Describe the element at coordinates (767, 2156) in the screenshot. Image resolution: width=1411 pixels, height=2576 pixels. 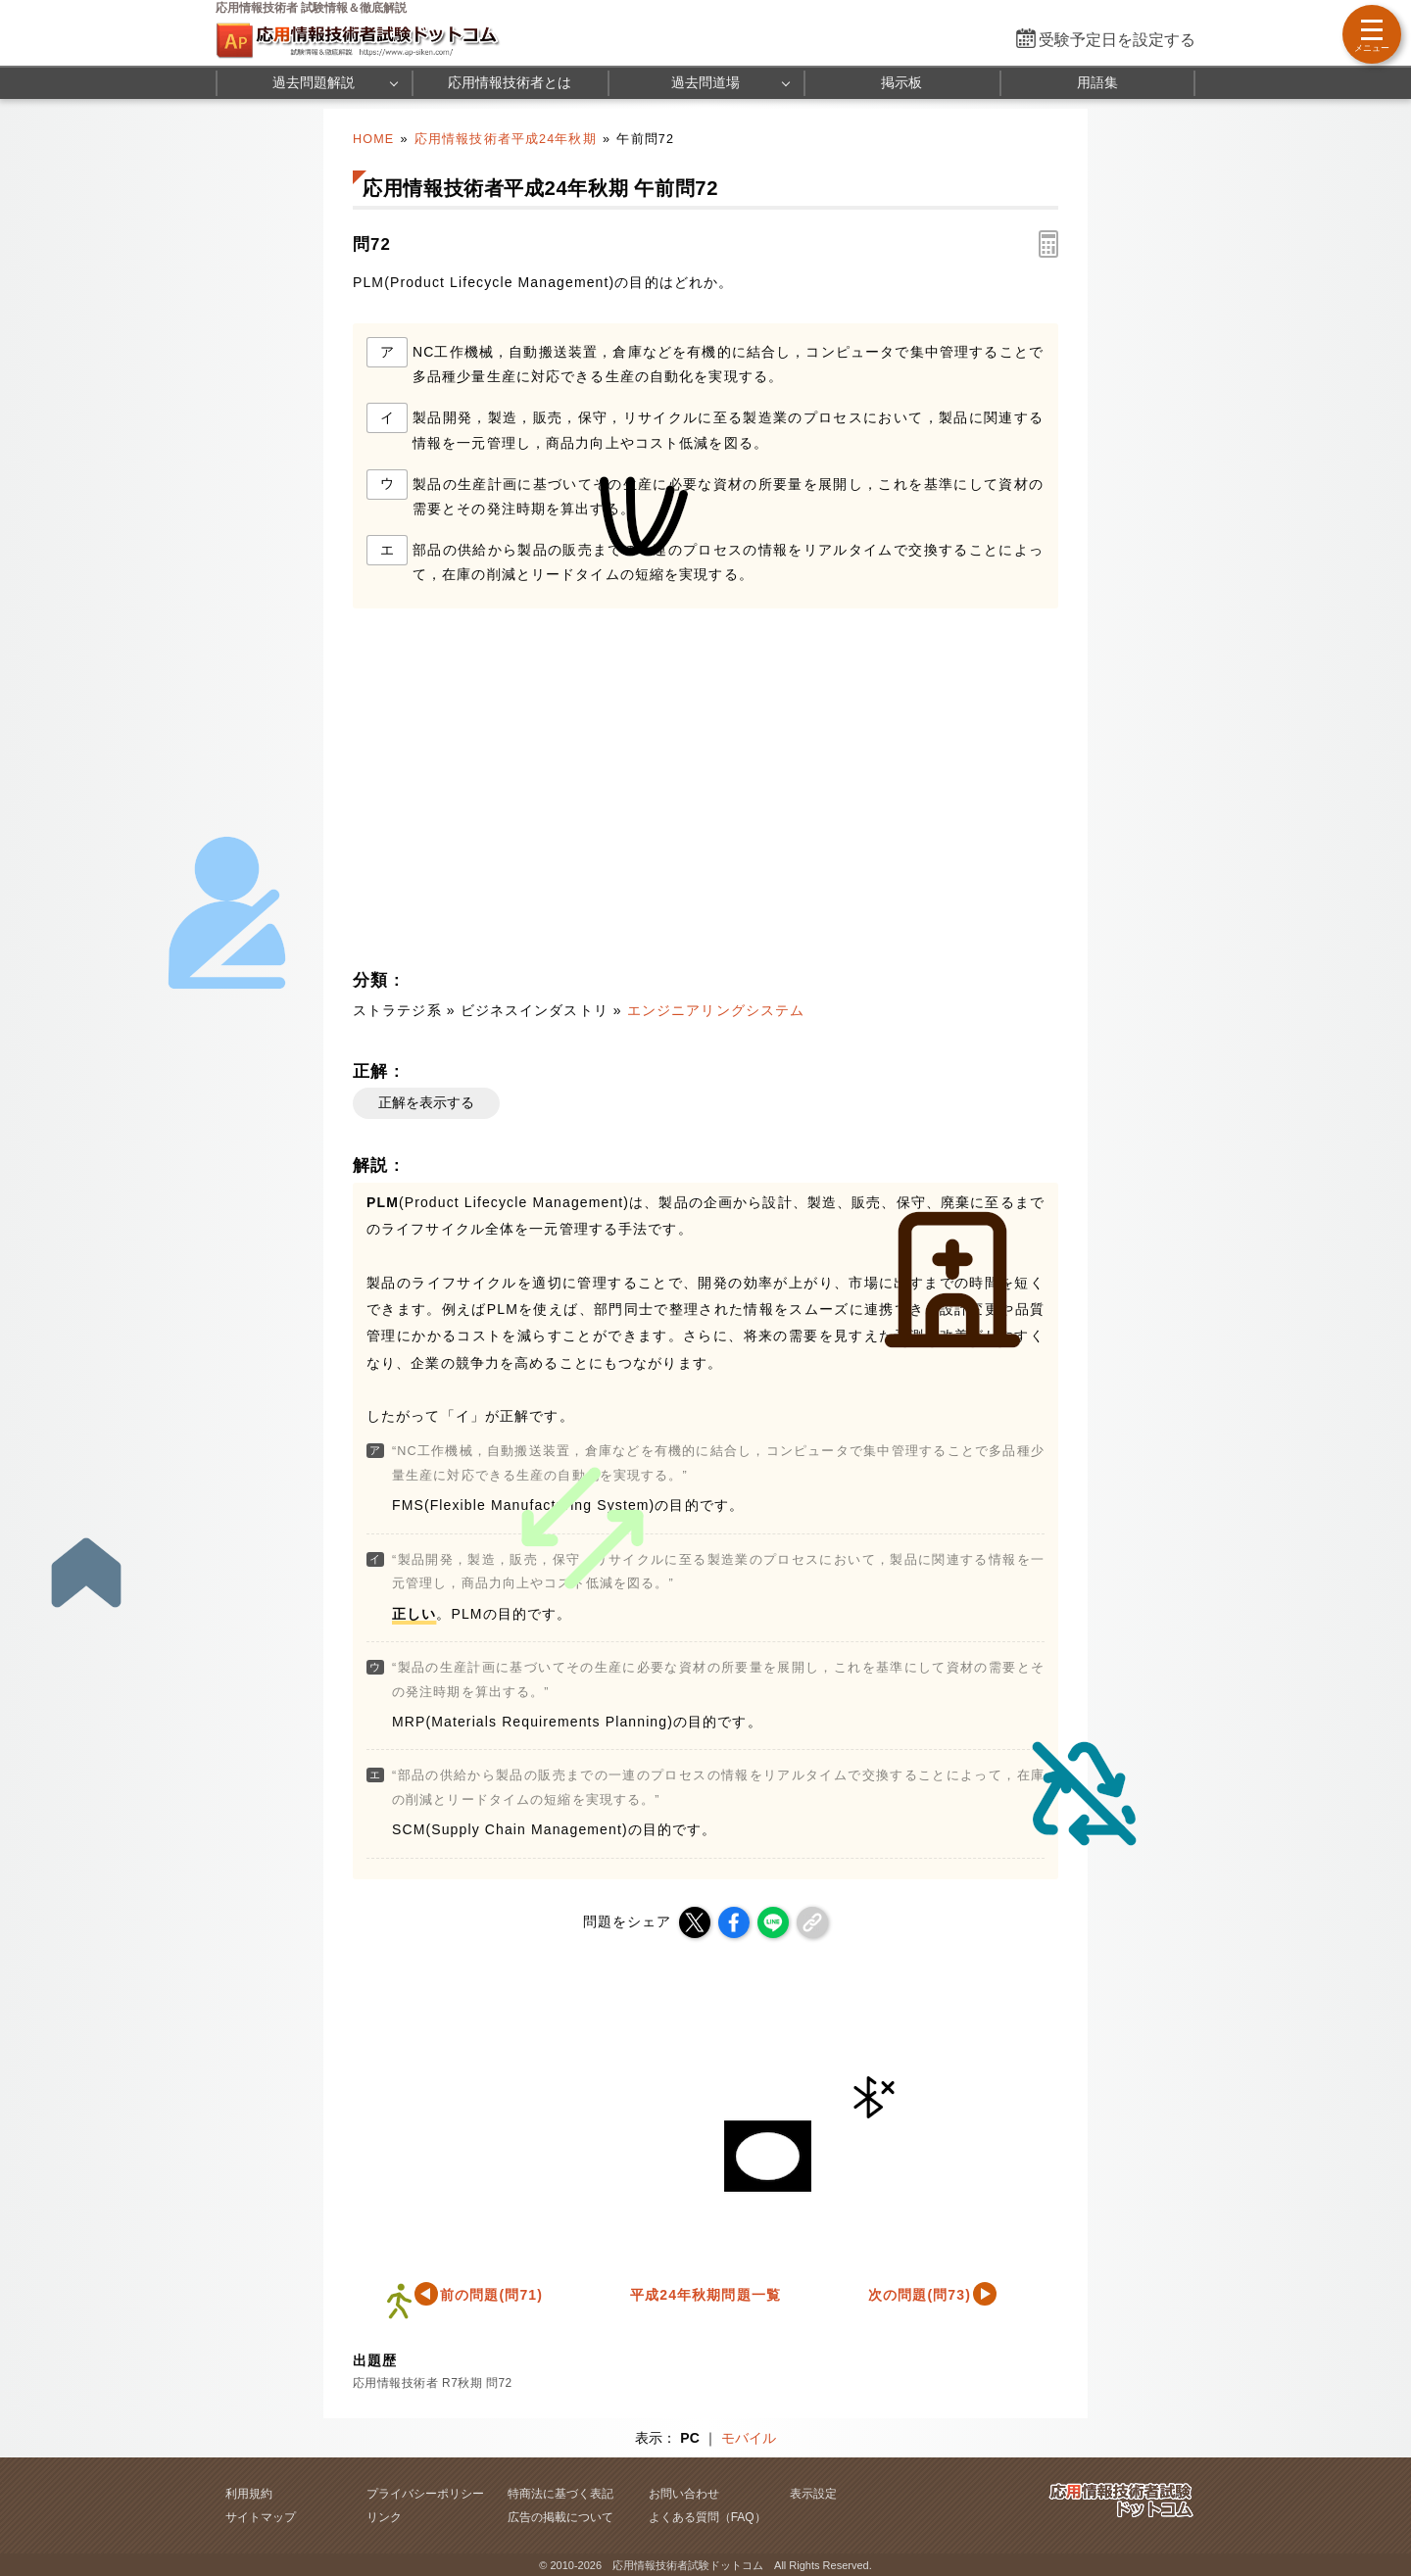
I see `apply vignette effect to photo` at that location.